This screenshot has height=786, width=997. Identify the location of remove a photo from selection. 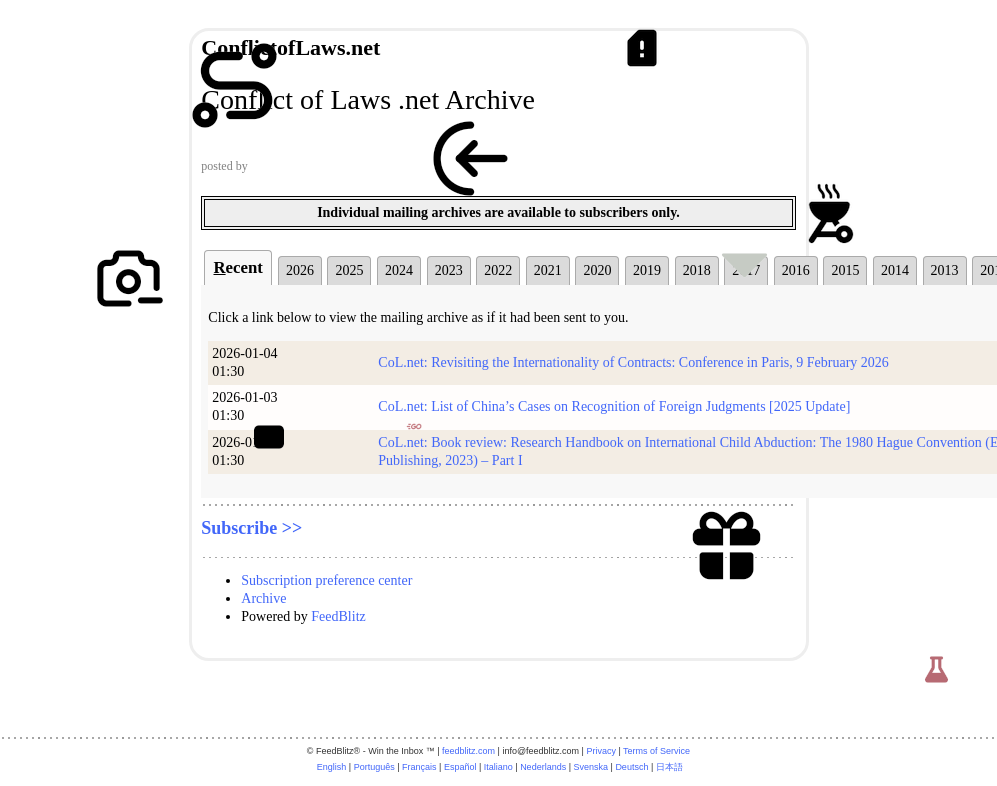
(128, 278).